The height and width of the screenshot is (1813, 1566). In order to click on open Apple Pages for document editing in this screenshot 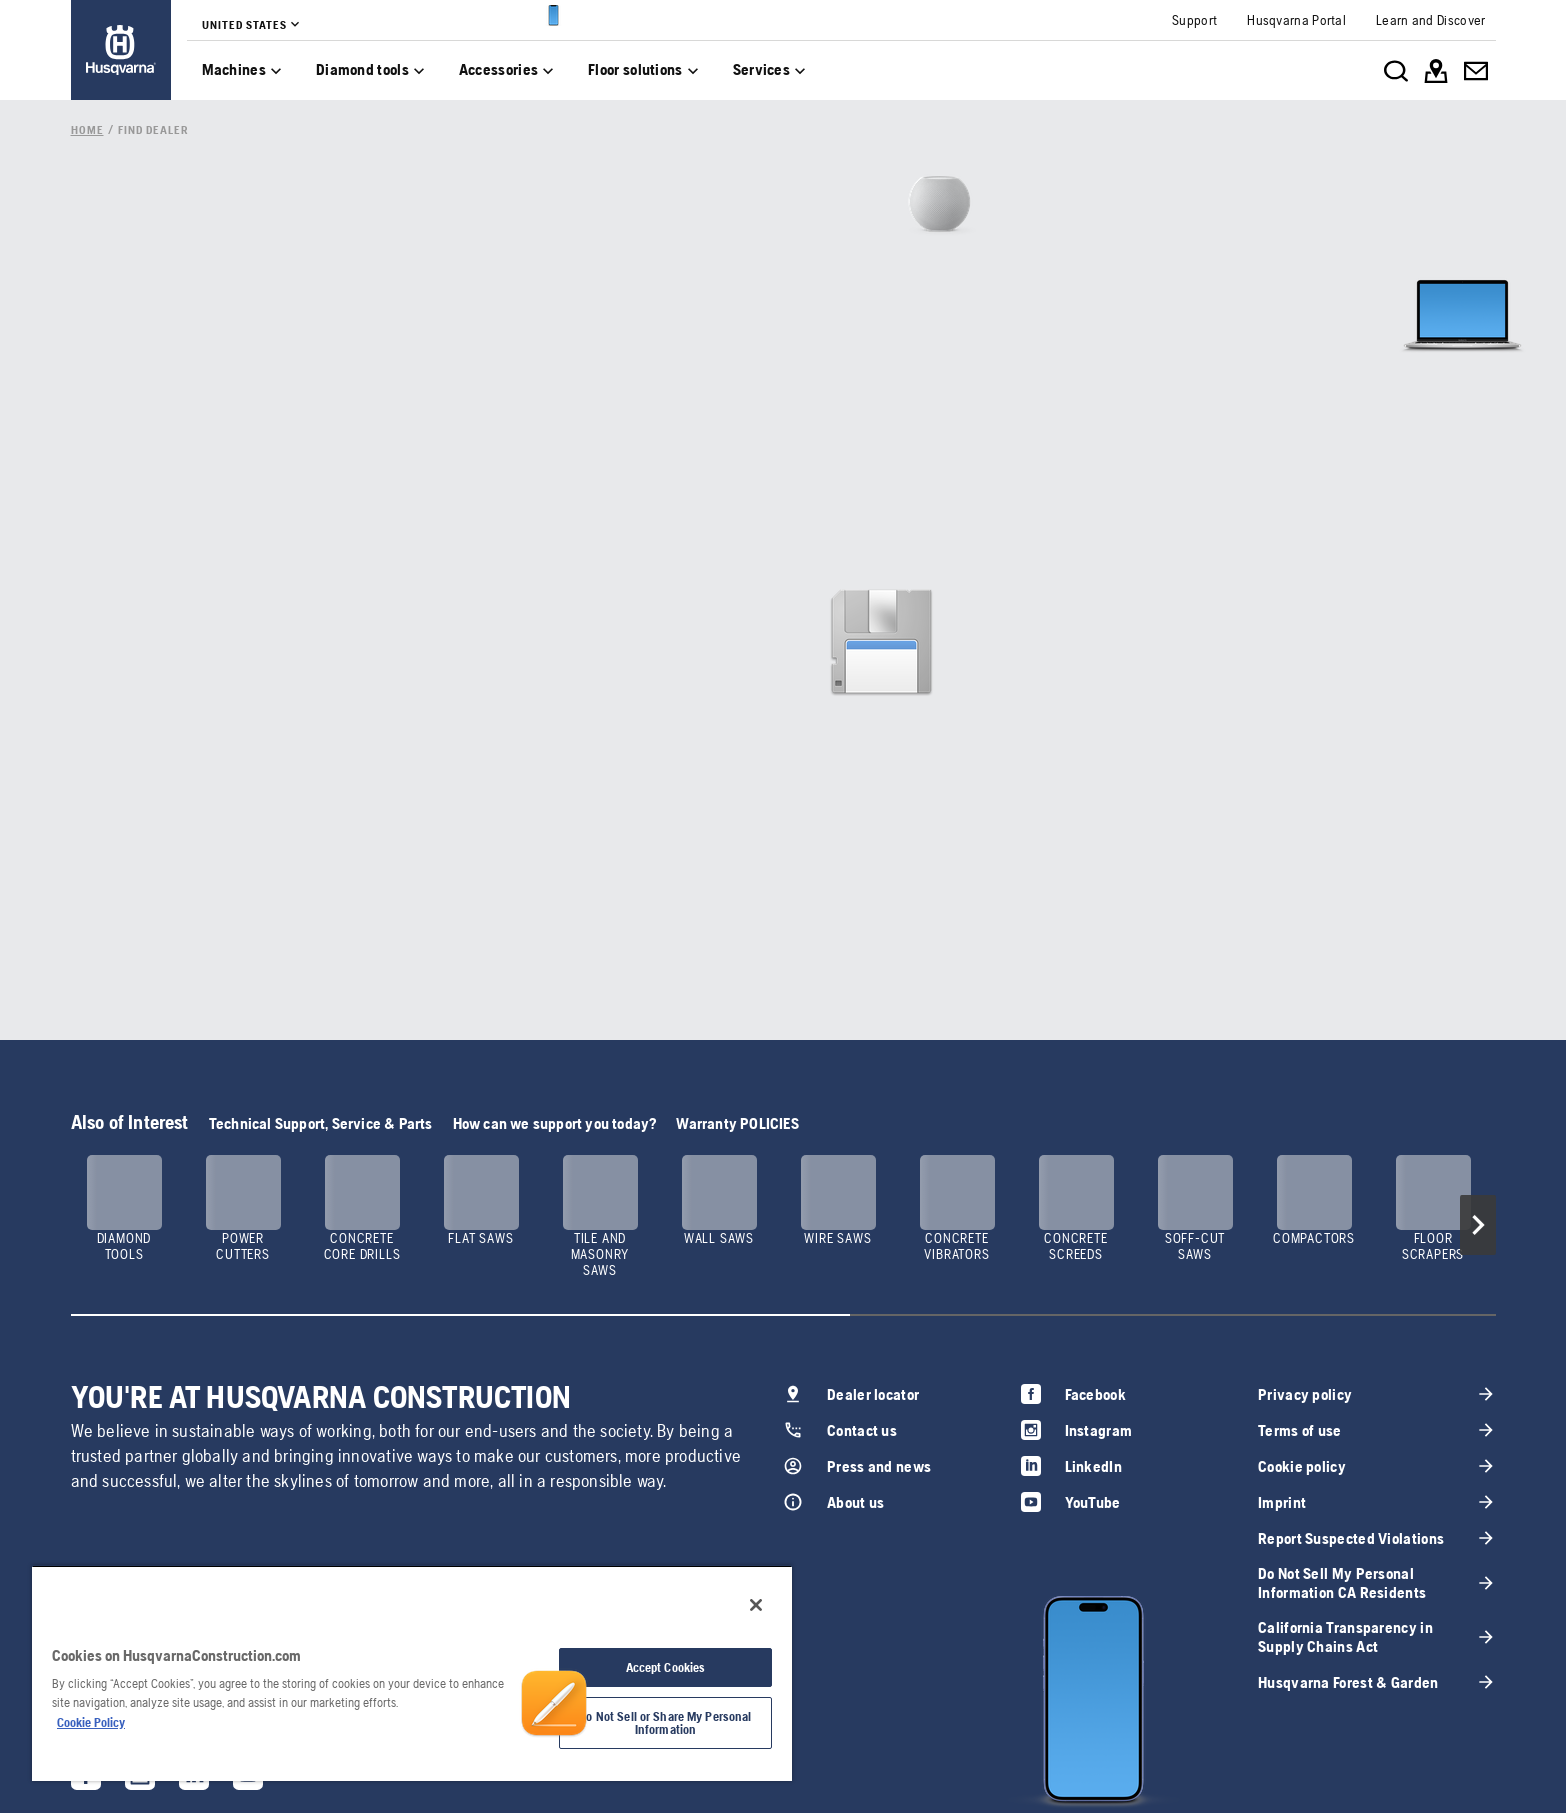, I will do `click(554, 1703)`.